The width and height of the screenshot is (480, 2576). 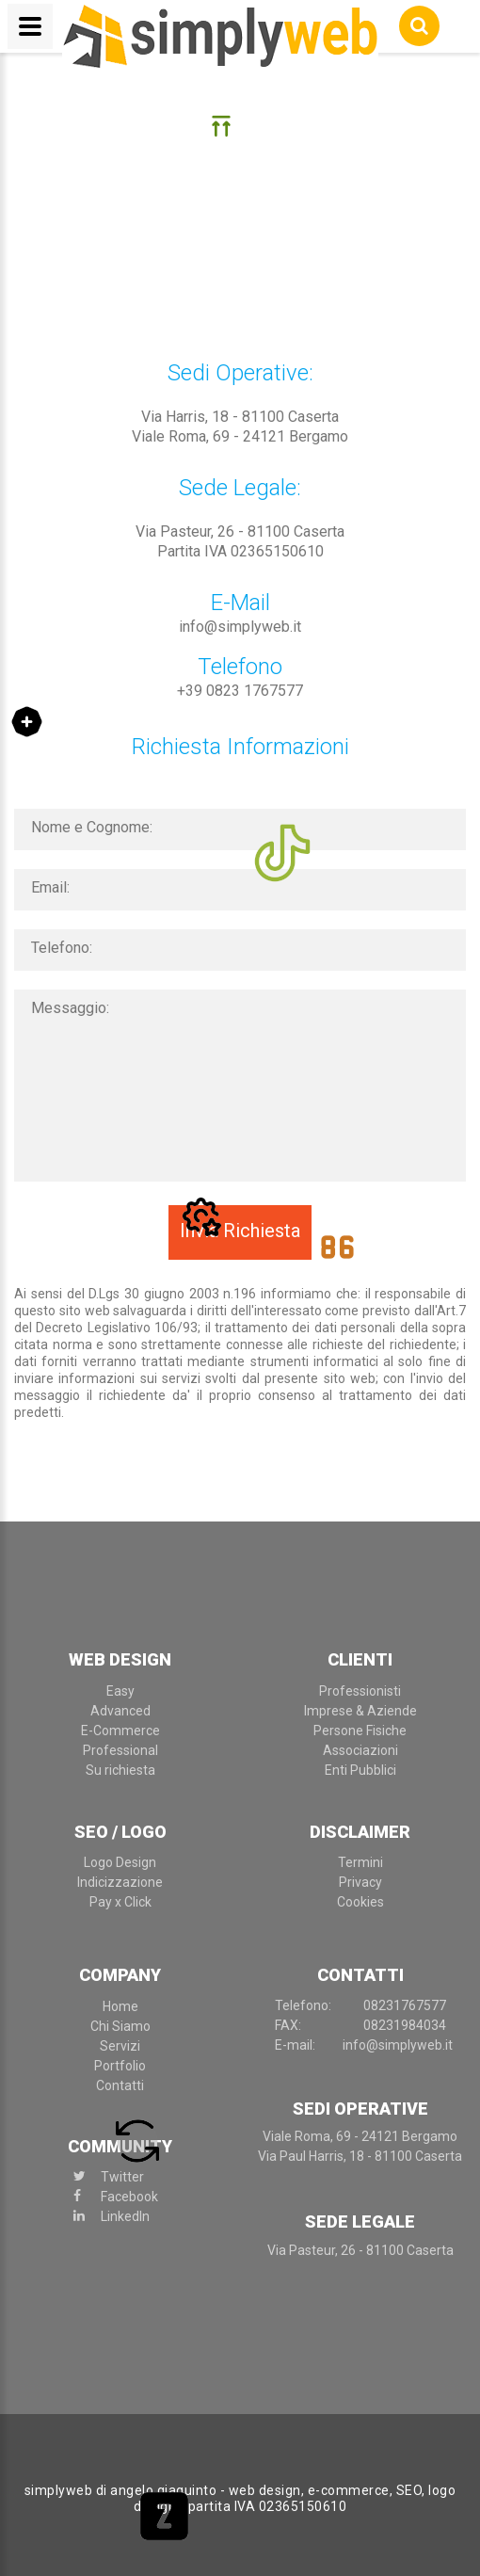 What do you see at coordinates (337, 1247) in the screenshot?
I see `displays the number 86 as a label or counter` at bounding box center [337, 1247].